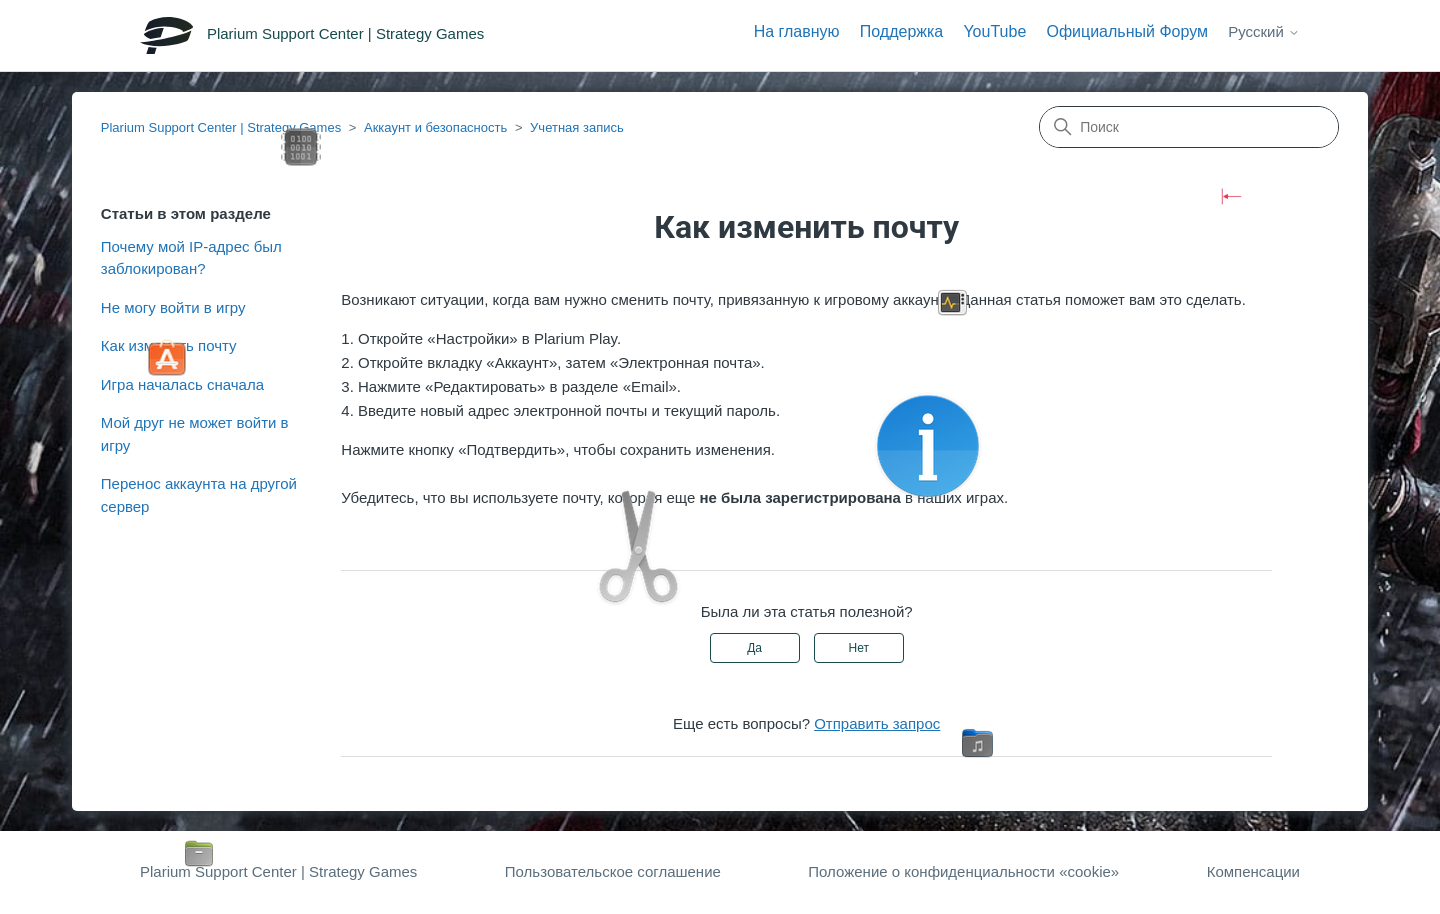 The height and width of the screenshot is (914, 1440). What do you see at coordinates (199, 853) in the screenshot?
I see `open the nautilus file manager` at bounding box center [199, 853].